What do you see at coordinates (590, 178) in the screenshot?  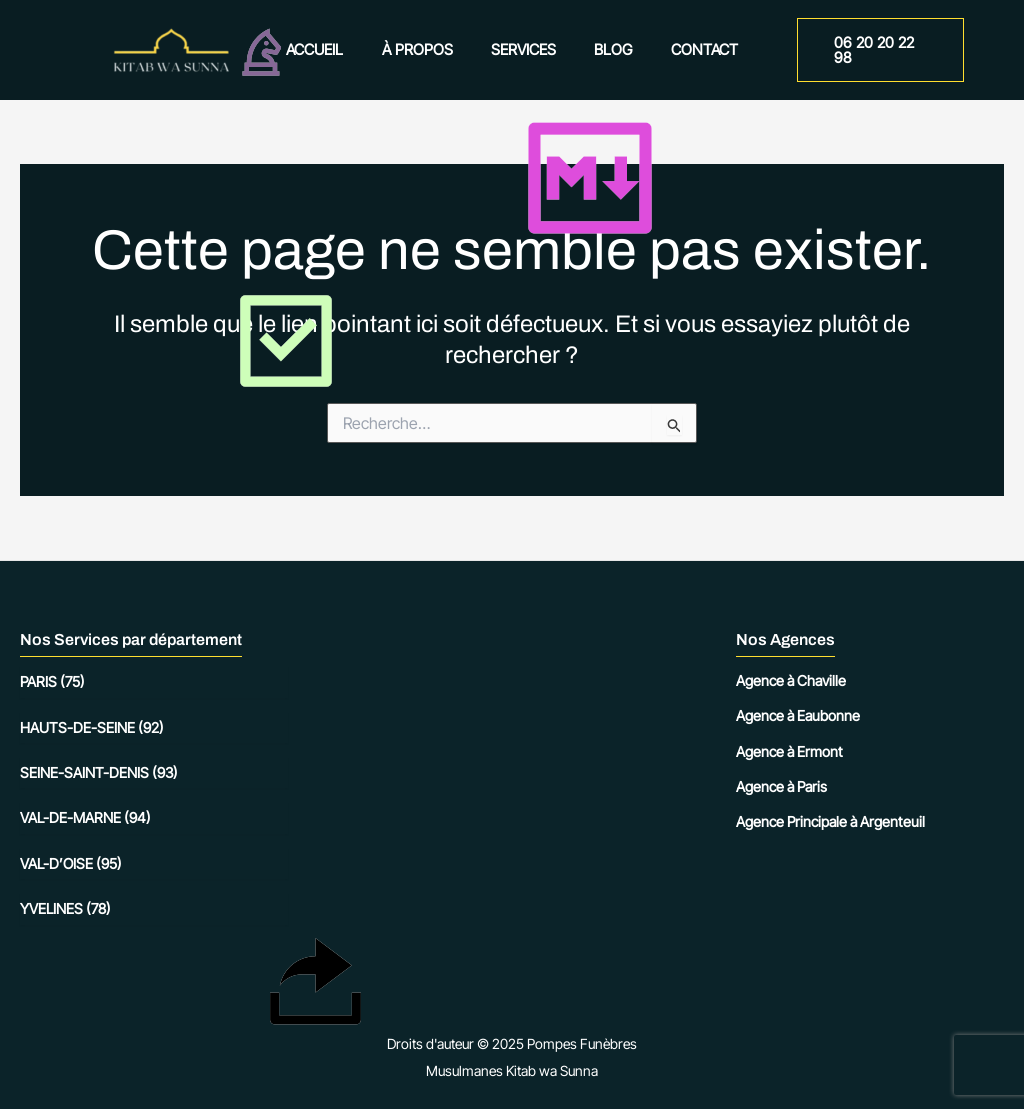 I see `indicates markdown formatting is available` at bounding box center [590, 178].